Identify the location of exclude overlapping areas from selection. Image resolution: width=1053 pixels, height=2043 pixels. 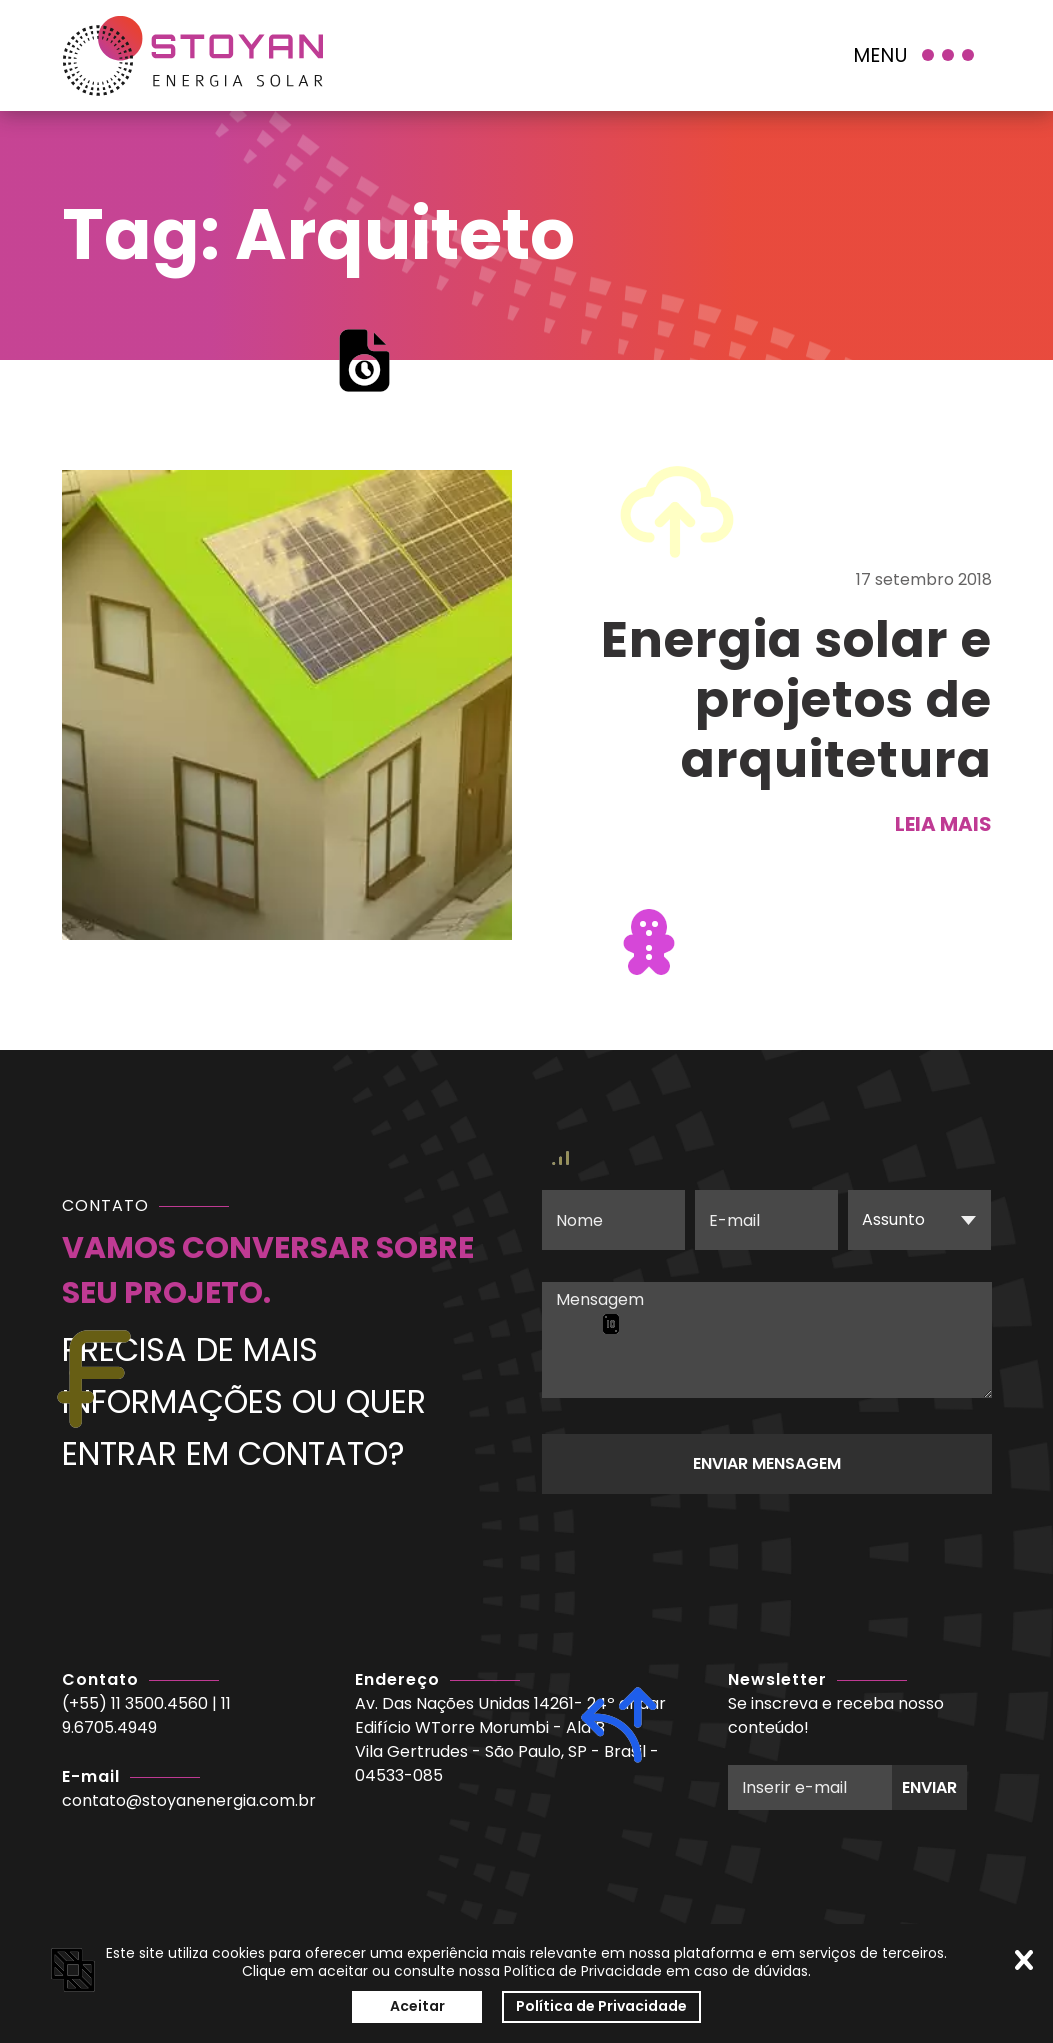
(73, 1970).